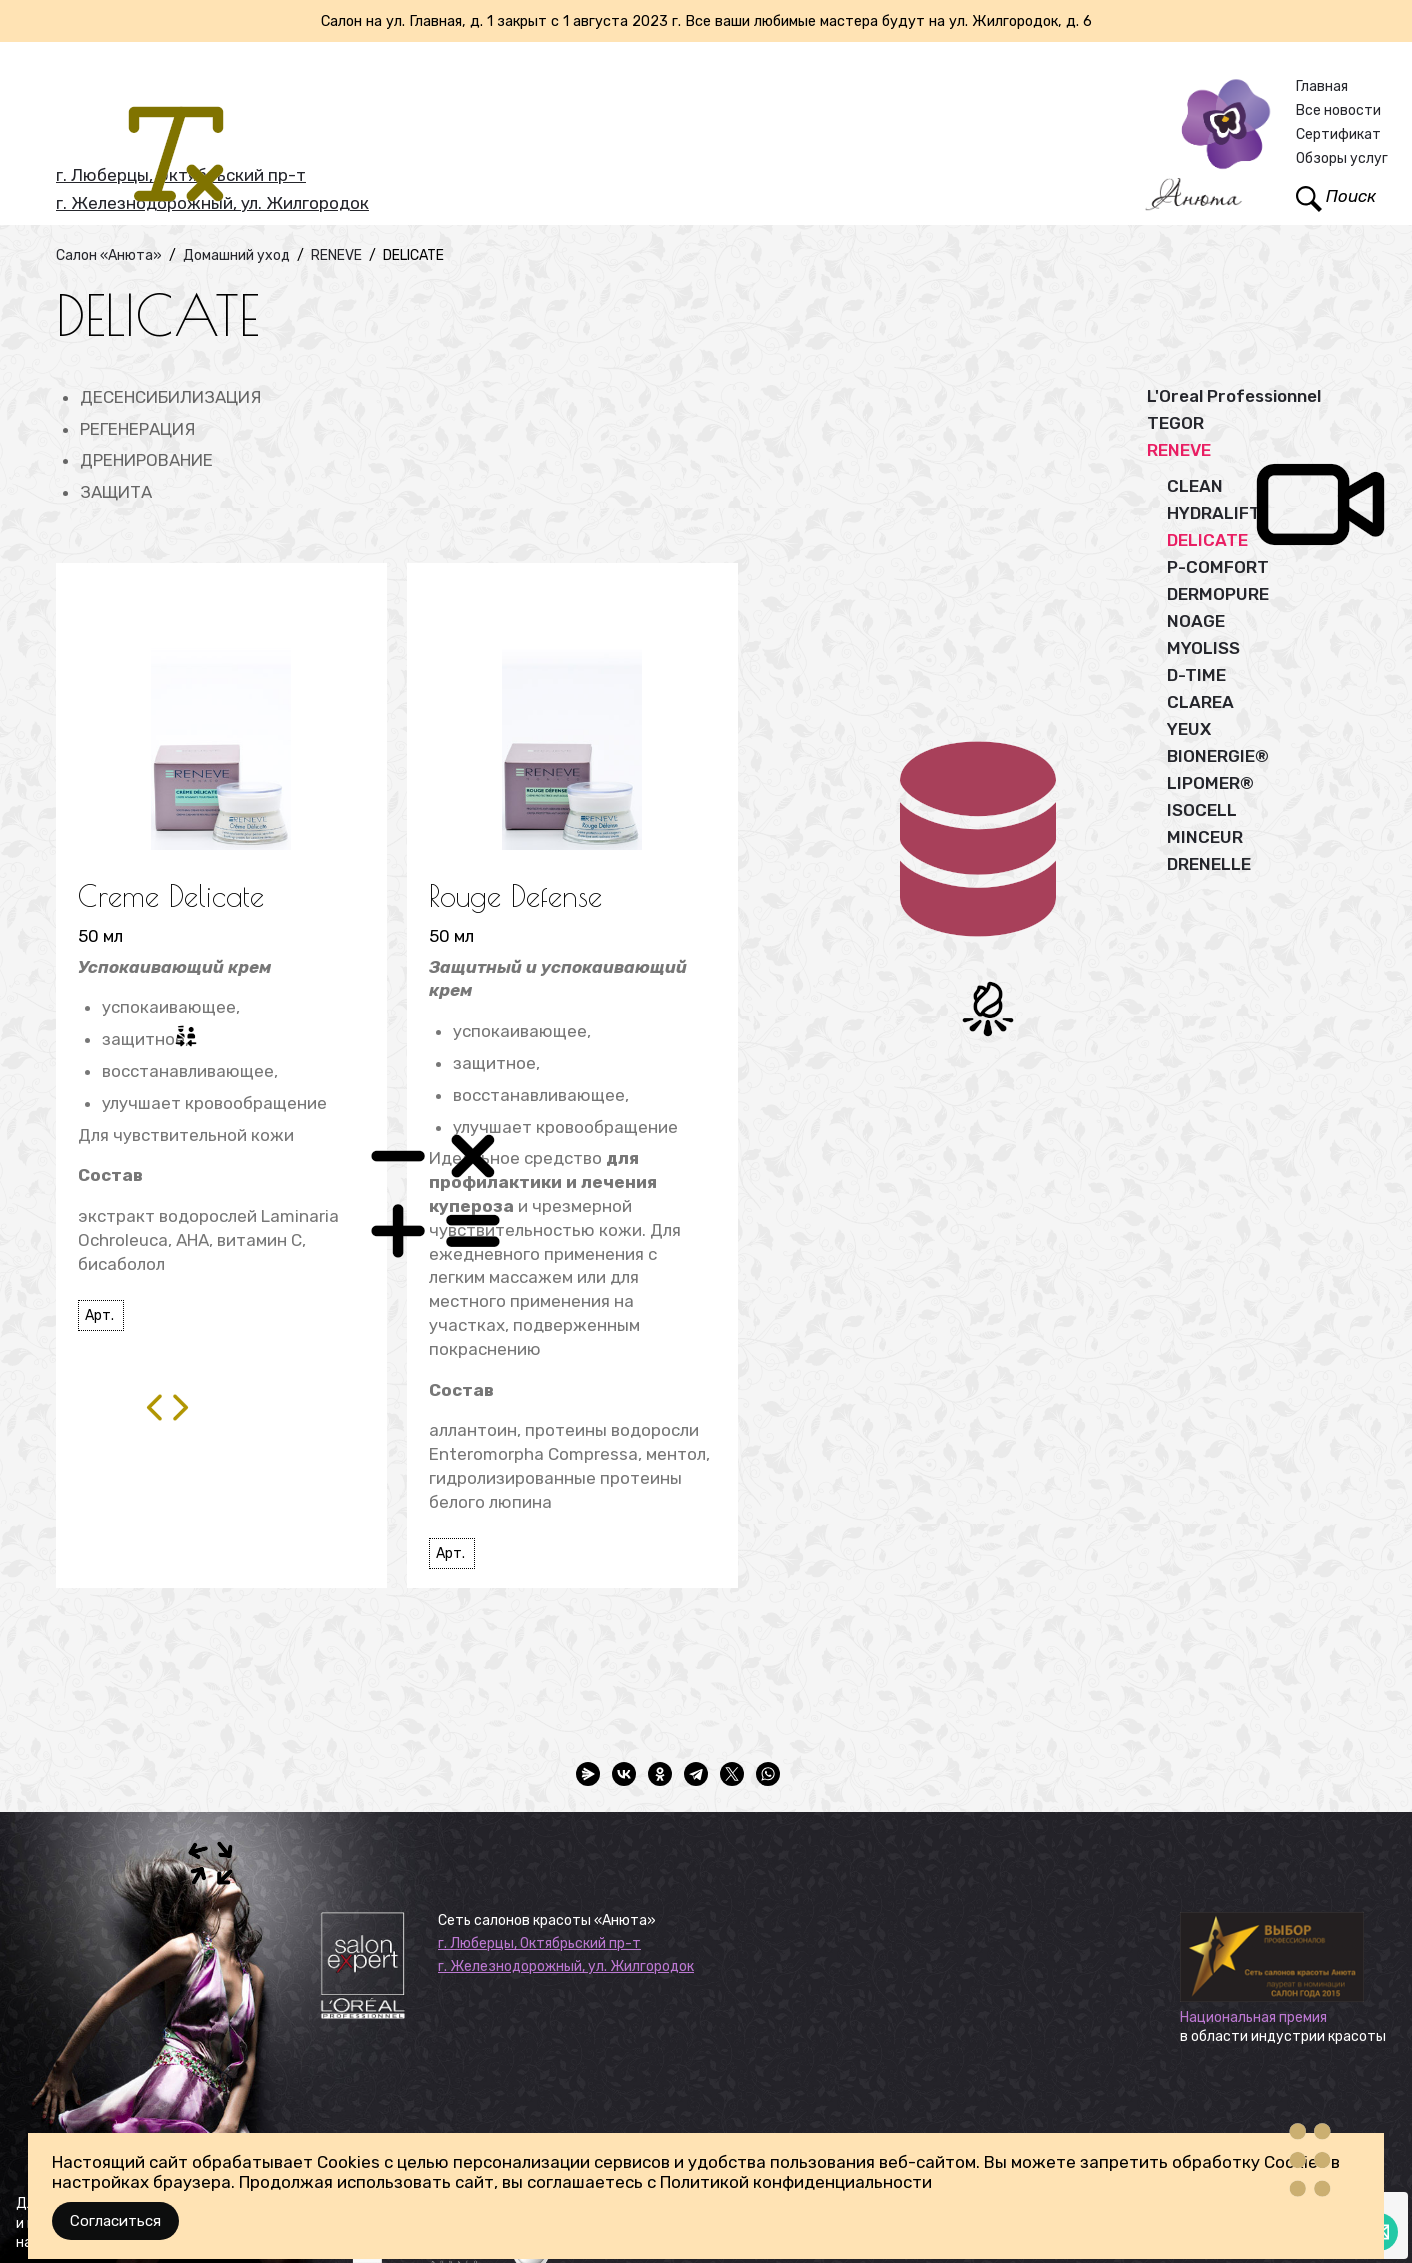 This screenshot has width=1412, height=2263. I want to click on military-to-civilian transition services, so click(186, 1036).